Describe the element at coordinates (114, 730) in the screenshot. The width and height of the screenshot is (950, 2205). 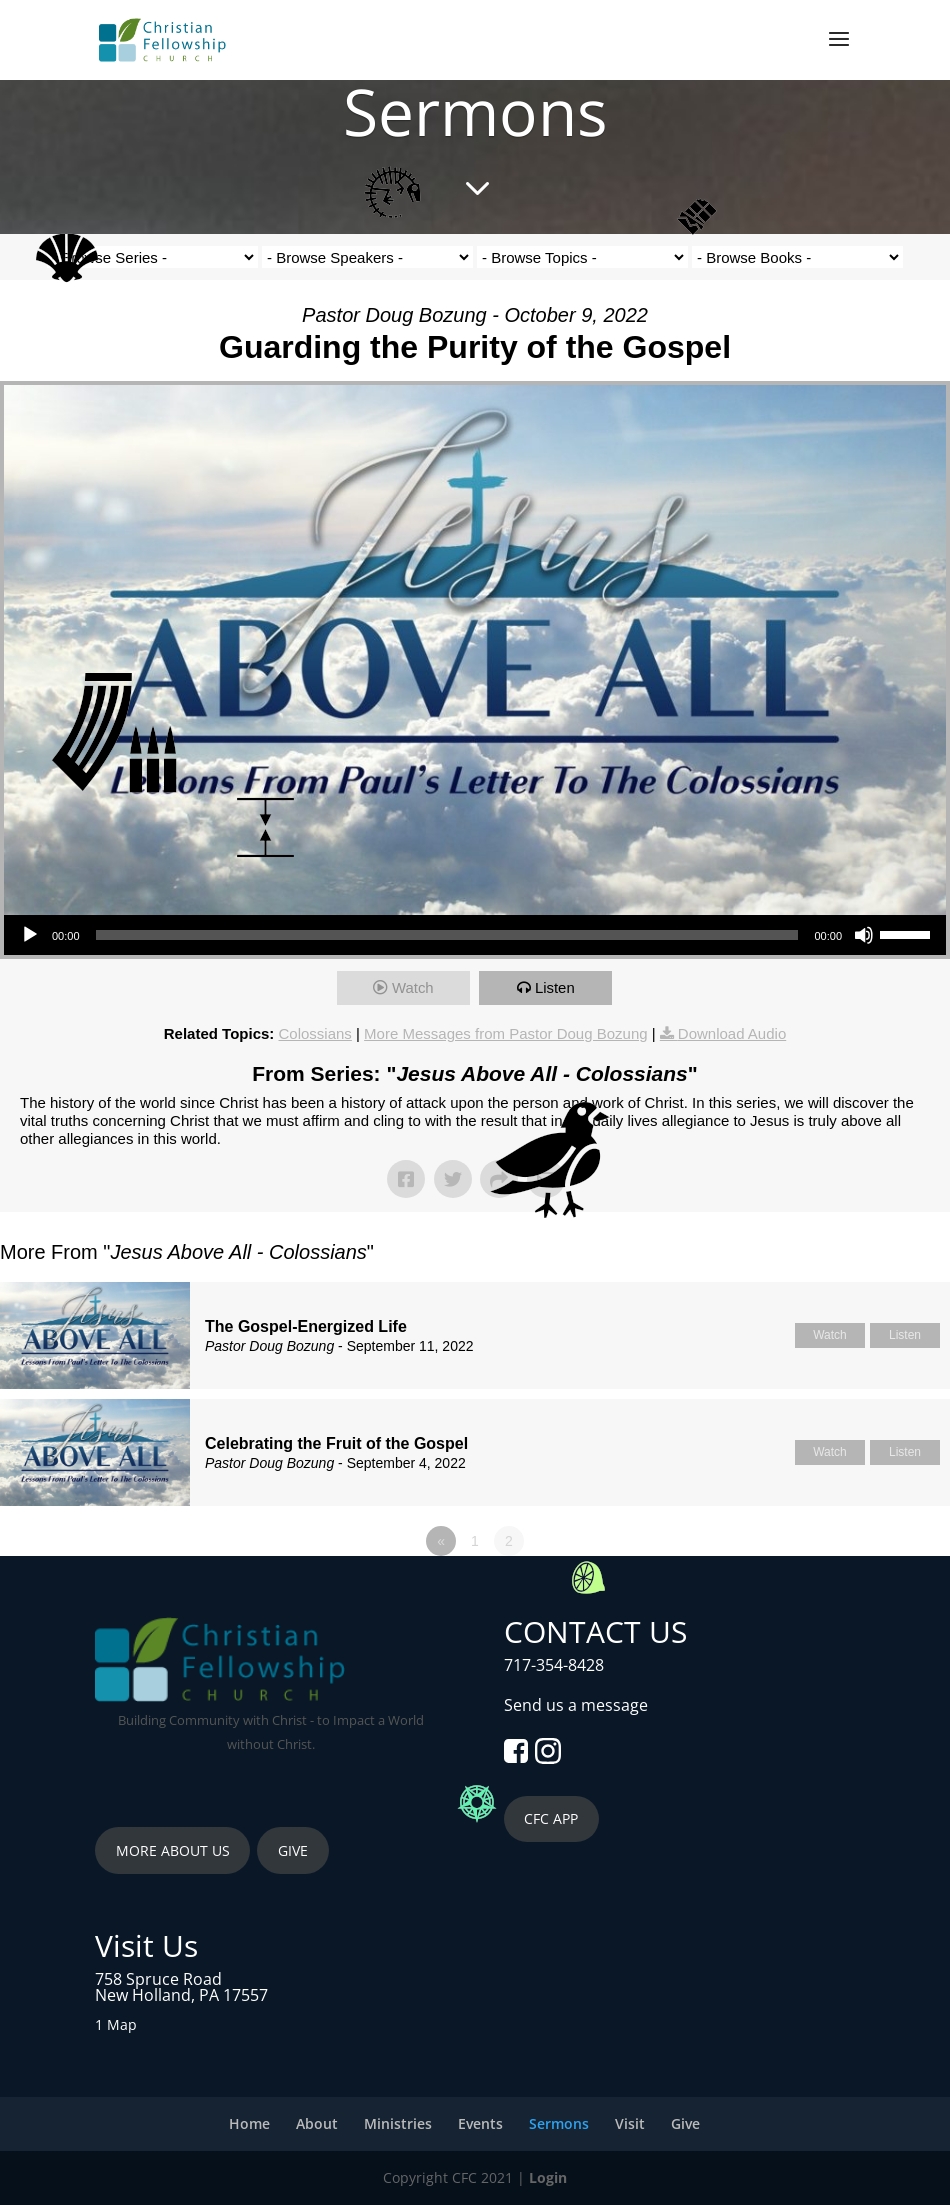
I see `ammunition or magazine inventory in a game` at that location.